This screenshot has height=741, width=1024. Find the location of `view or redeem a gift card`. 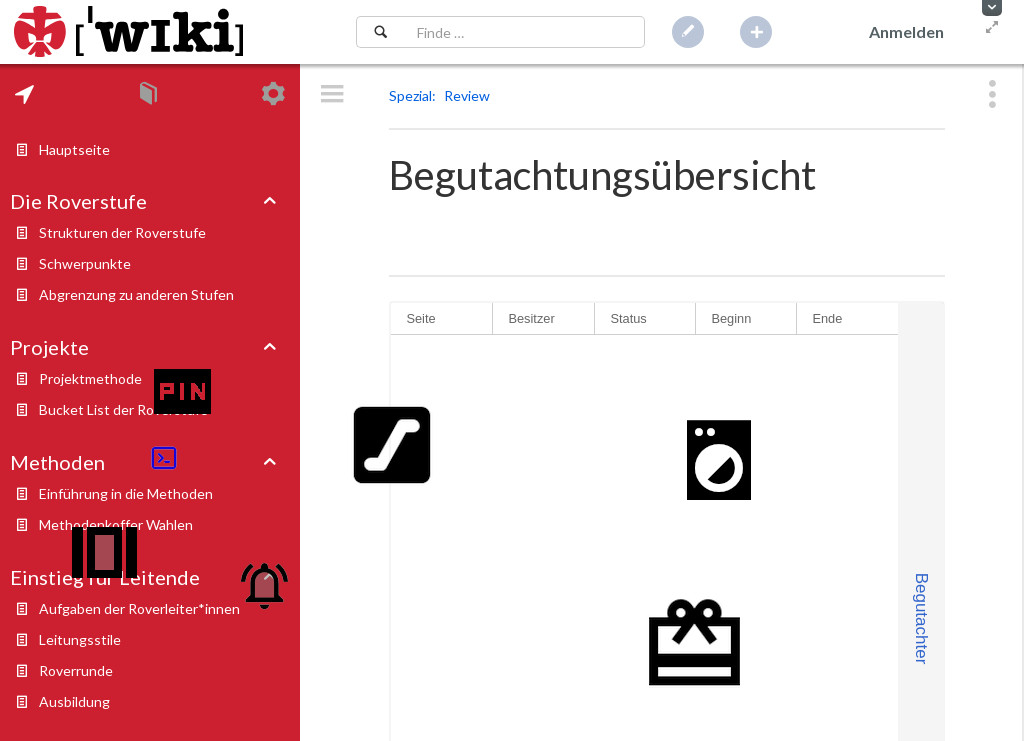

view or redeem a gift card is located at coordinates (694, 644).